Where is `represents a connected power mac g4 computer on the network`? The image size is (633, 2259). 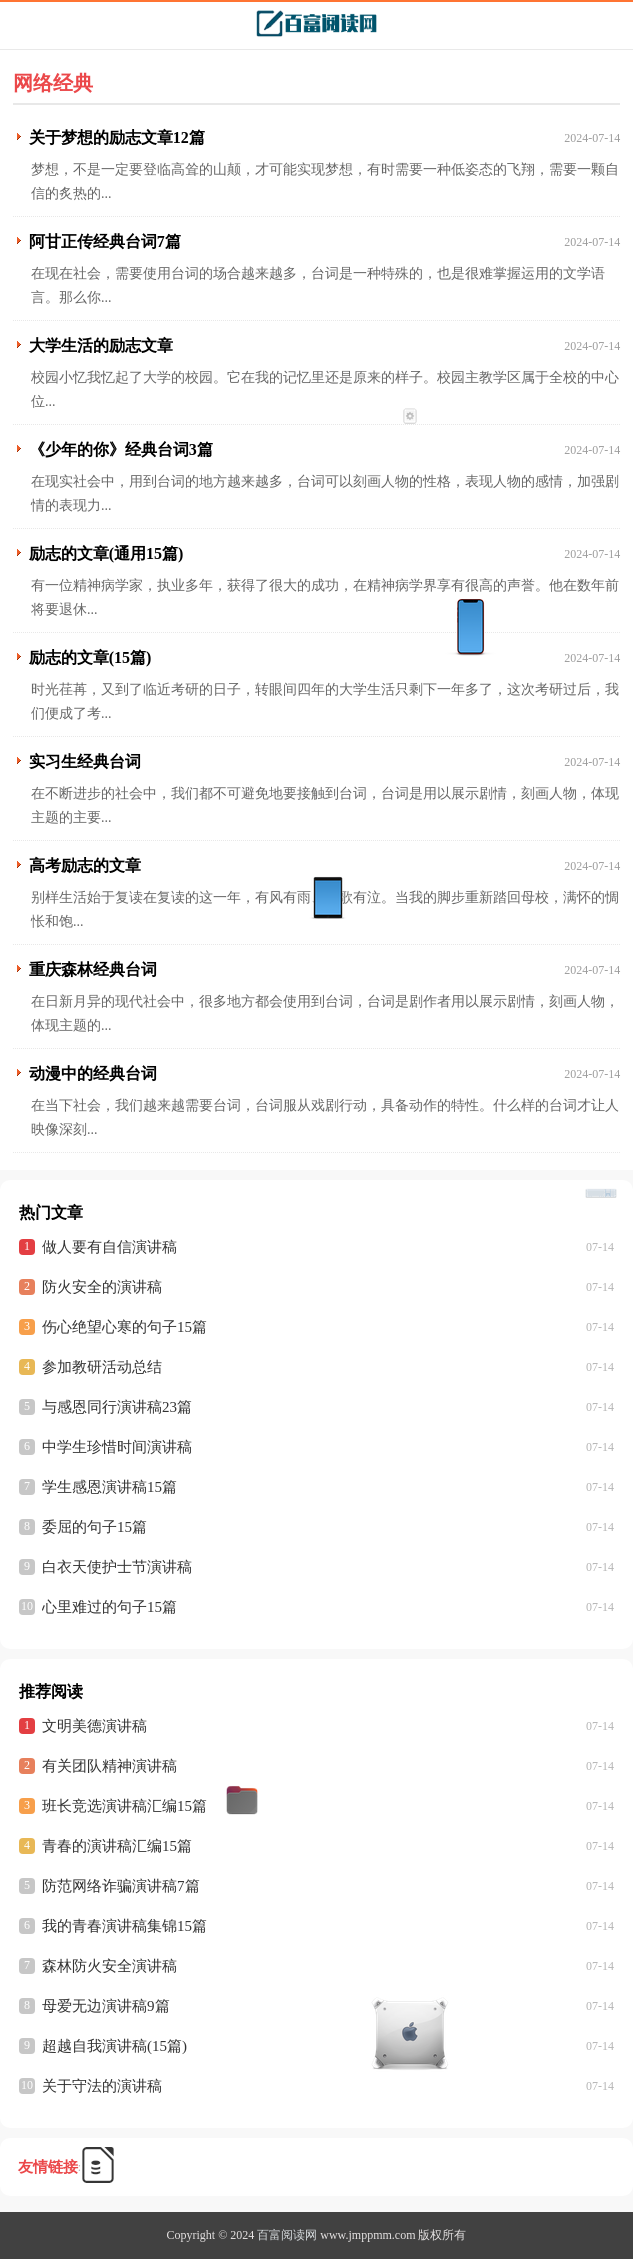
represents a connected power mac g4 computer on the network is located at coordinates (410, 2032).